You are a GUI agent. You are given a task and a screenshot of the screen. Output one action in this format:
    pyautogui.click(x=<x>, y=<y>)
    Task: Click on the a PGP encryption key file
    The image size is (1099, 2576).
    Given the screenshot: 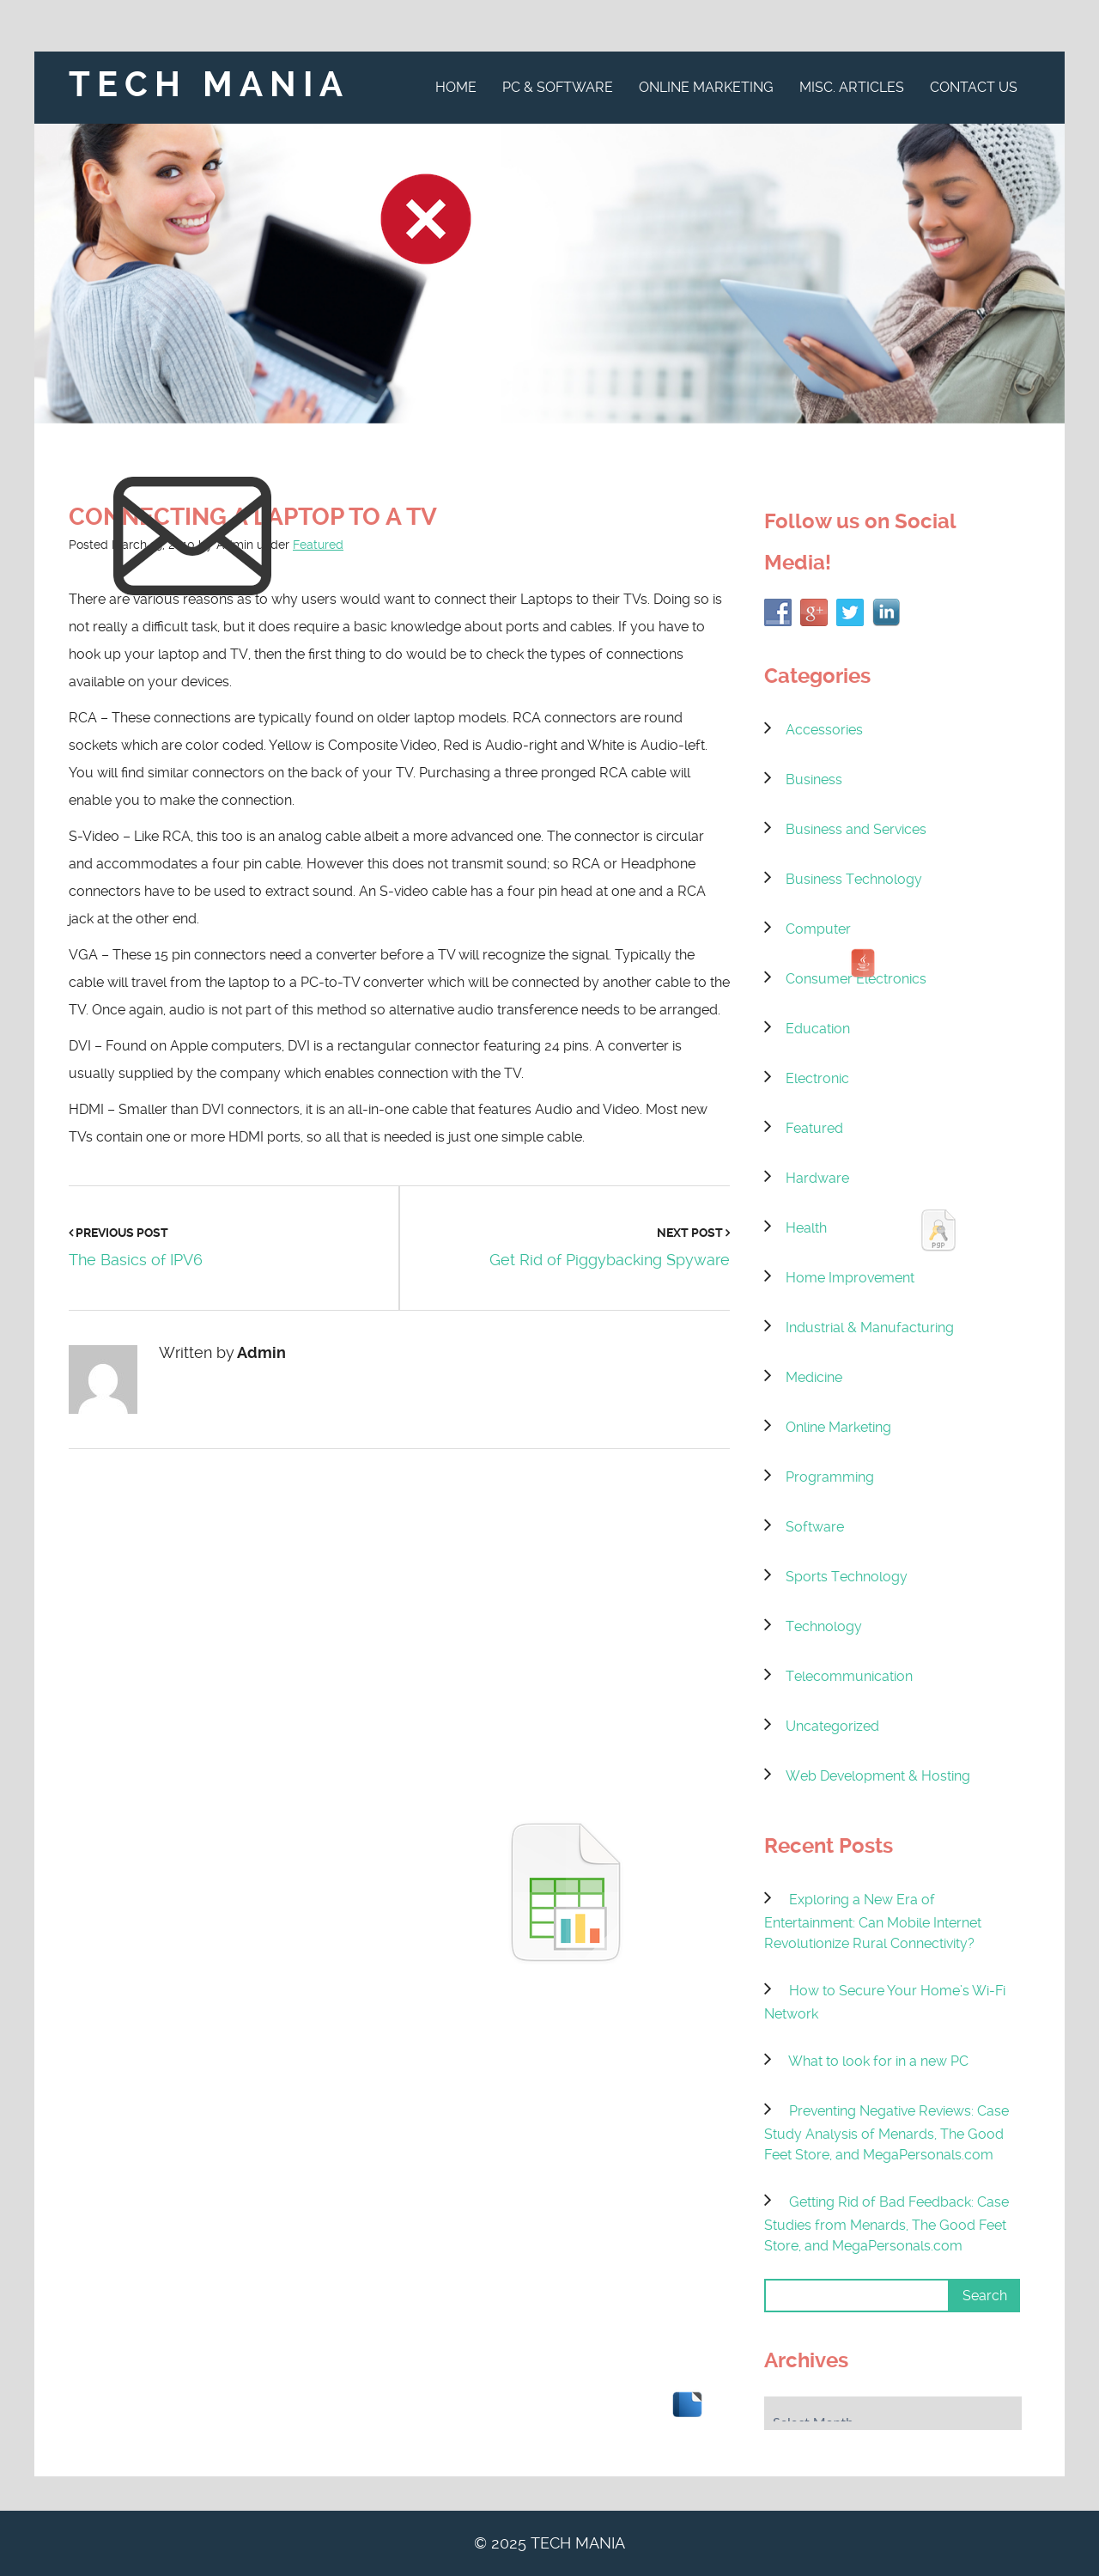 What is the action you would take?
    pyautogui.click(x=938, y=1230)
    